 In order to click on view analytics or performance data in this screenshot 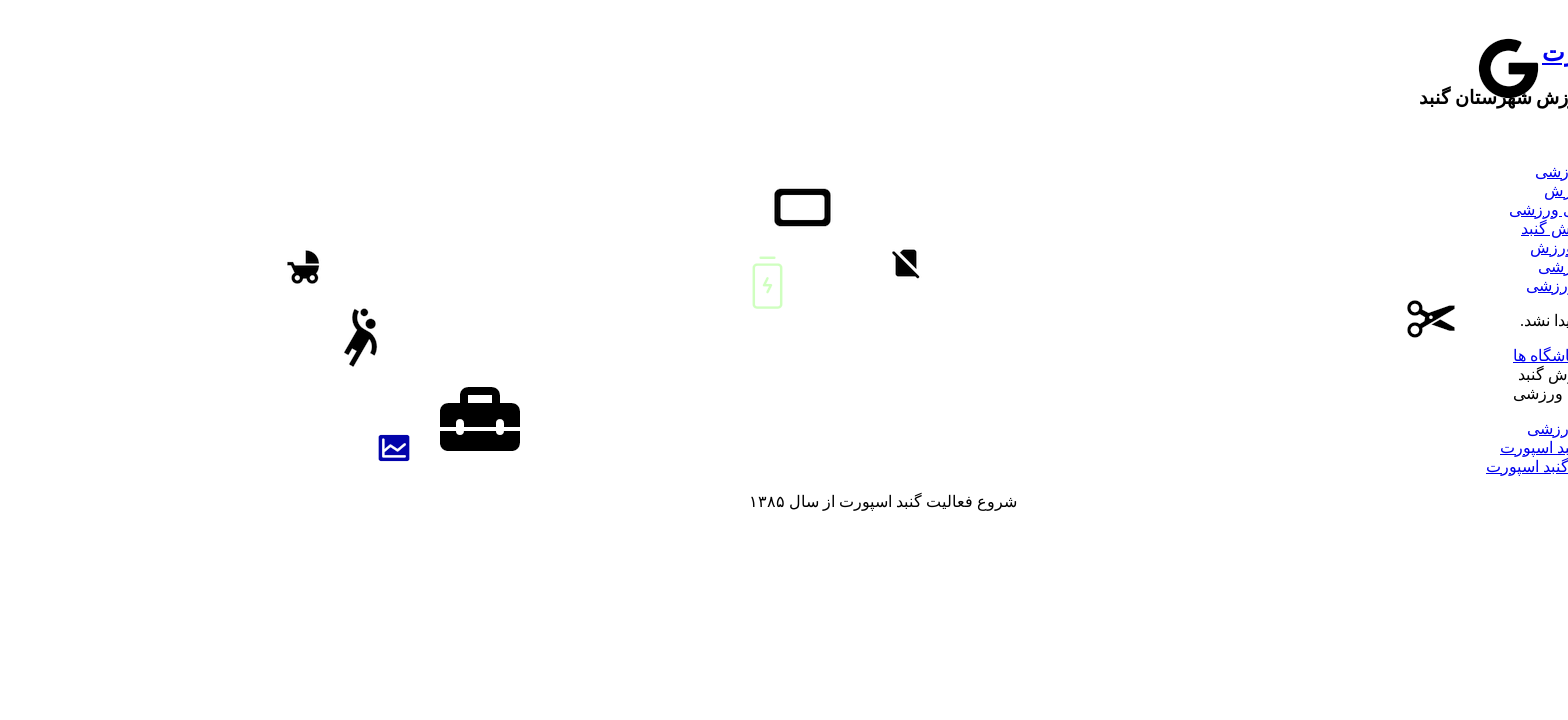, I will do `click(394, 448)`.